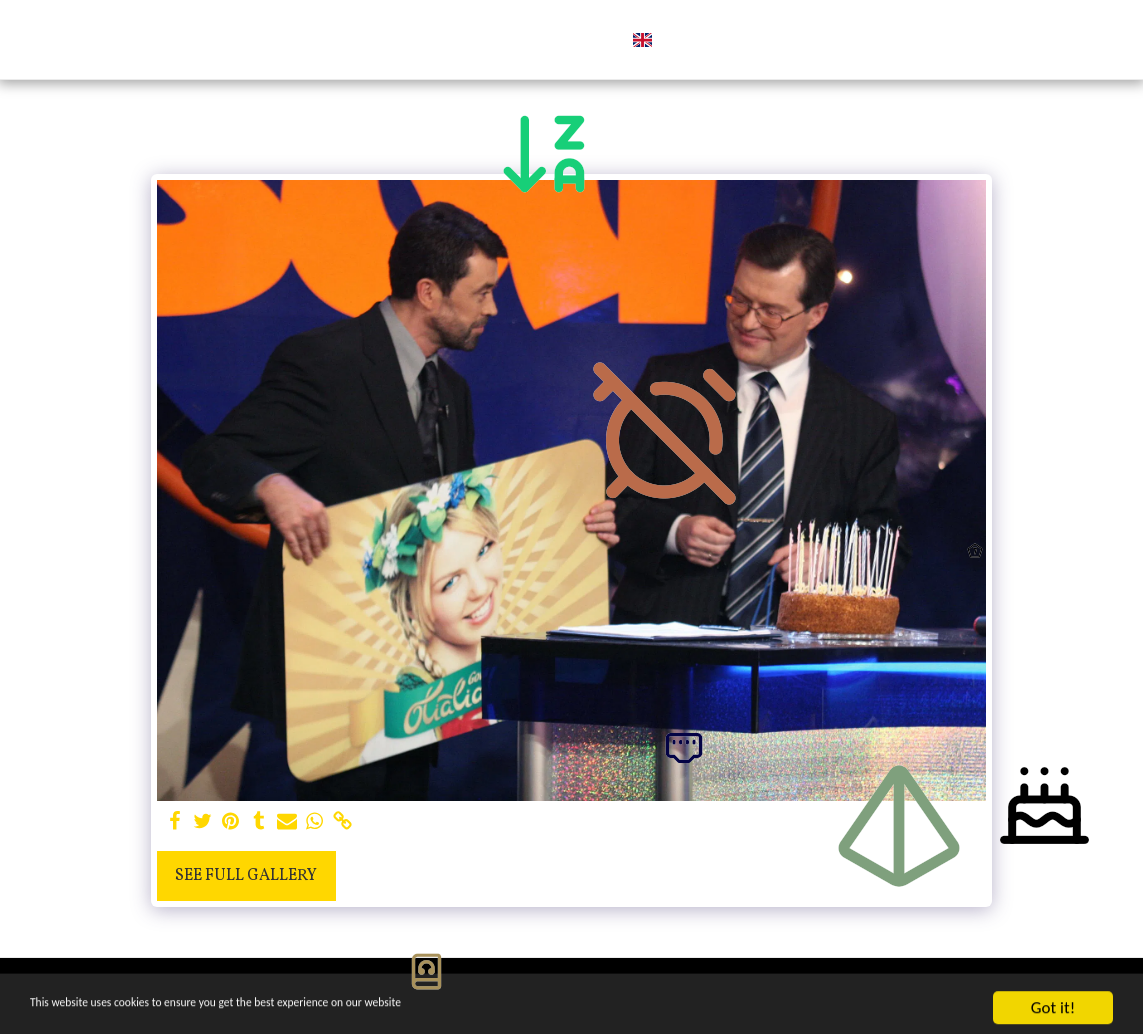 Image resolution: width=1143 pixels, height=1034 pixels. What do you see at coordinates (975, 551) in the screenshot?
I see `indicates step 7 in a multi-step process` at bounding box center [975, 551].